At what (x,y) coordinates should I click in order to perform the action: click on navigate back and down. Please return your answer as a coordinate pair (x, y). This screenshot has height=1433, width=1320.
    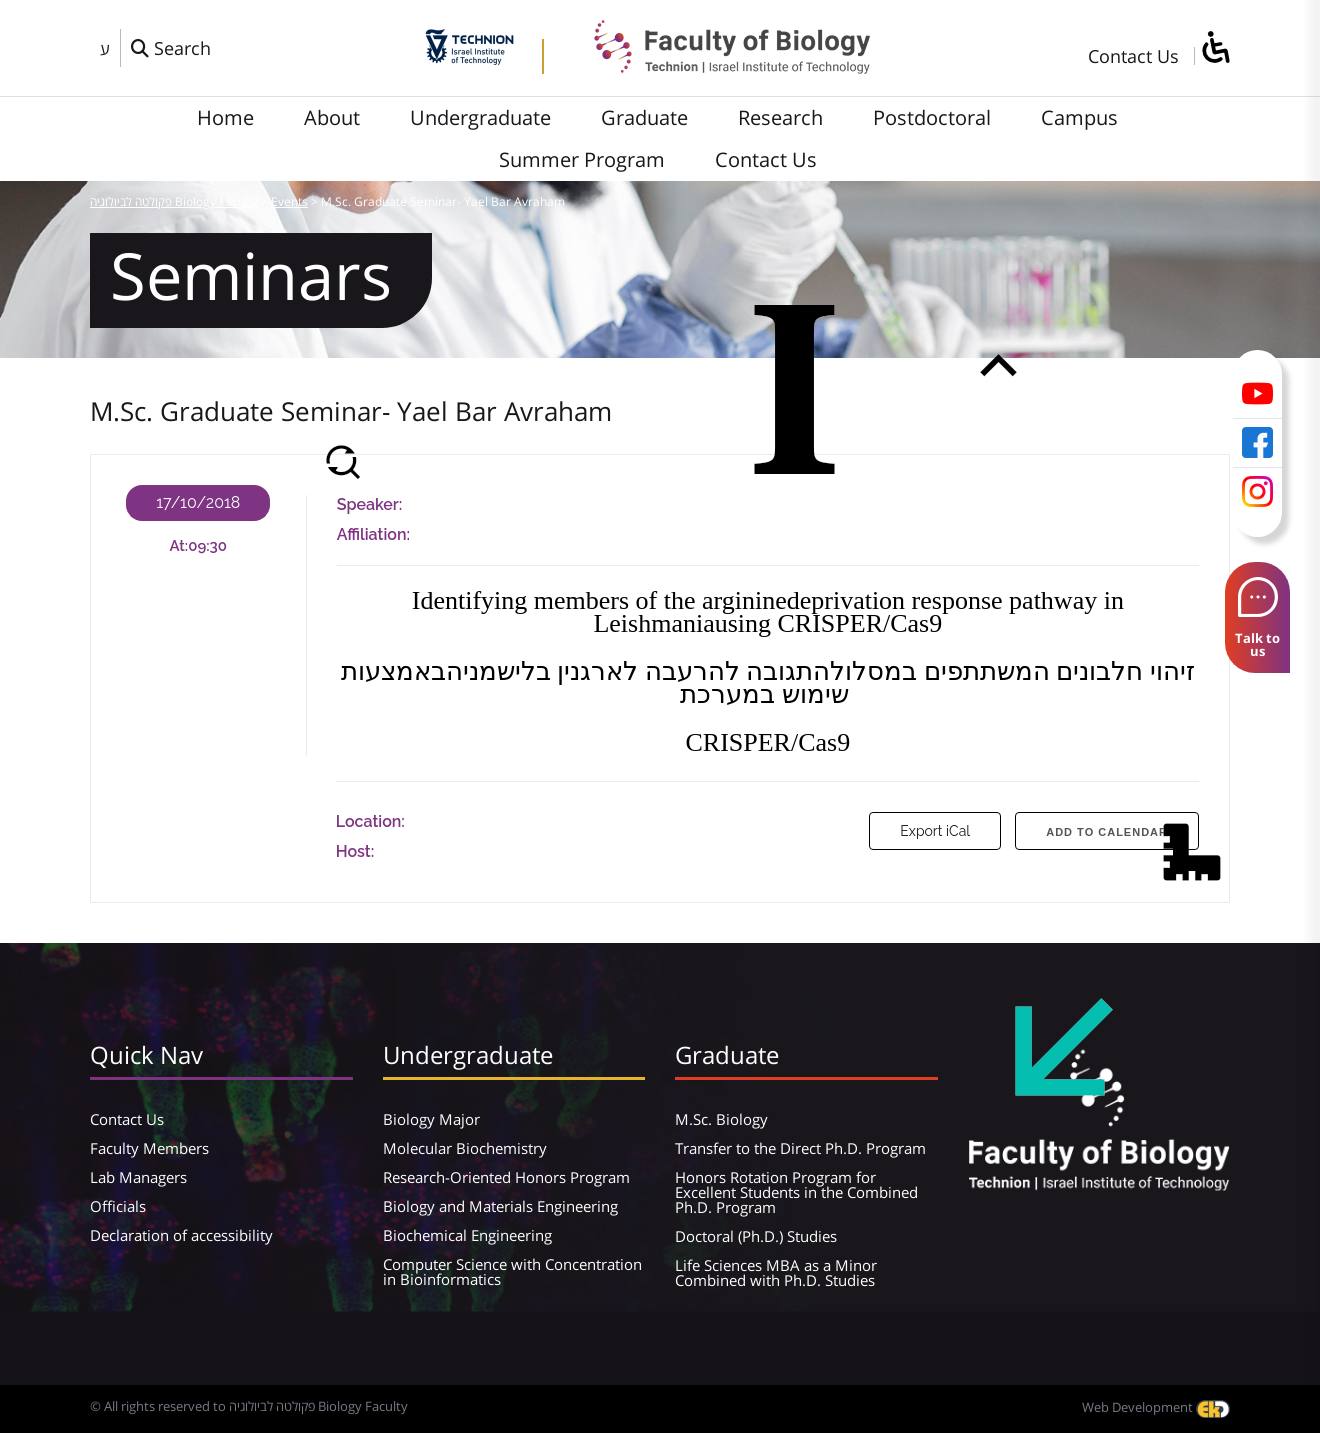
    Looking at the image, I should click on (1056, 1055).